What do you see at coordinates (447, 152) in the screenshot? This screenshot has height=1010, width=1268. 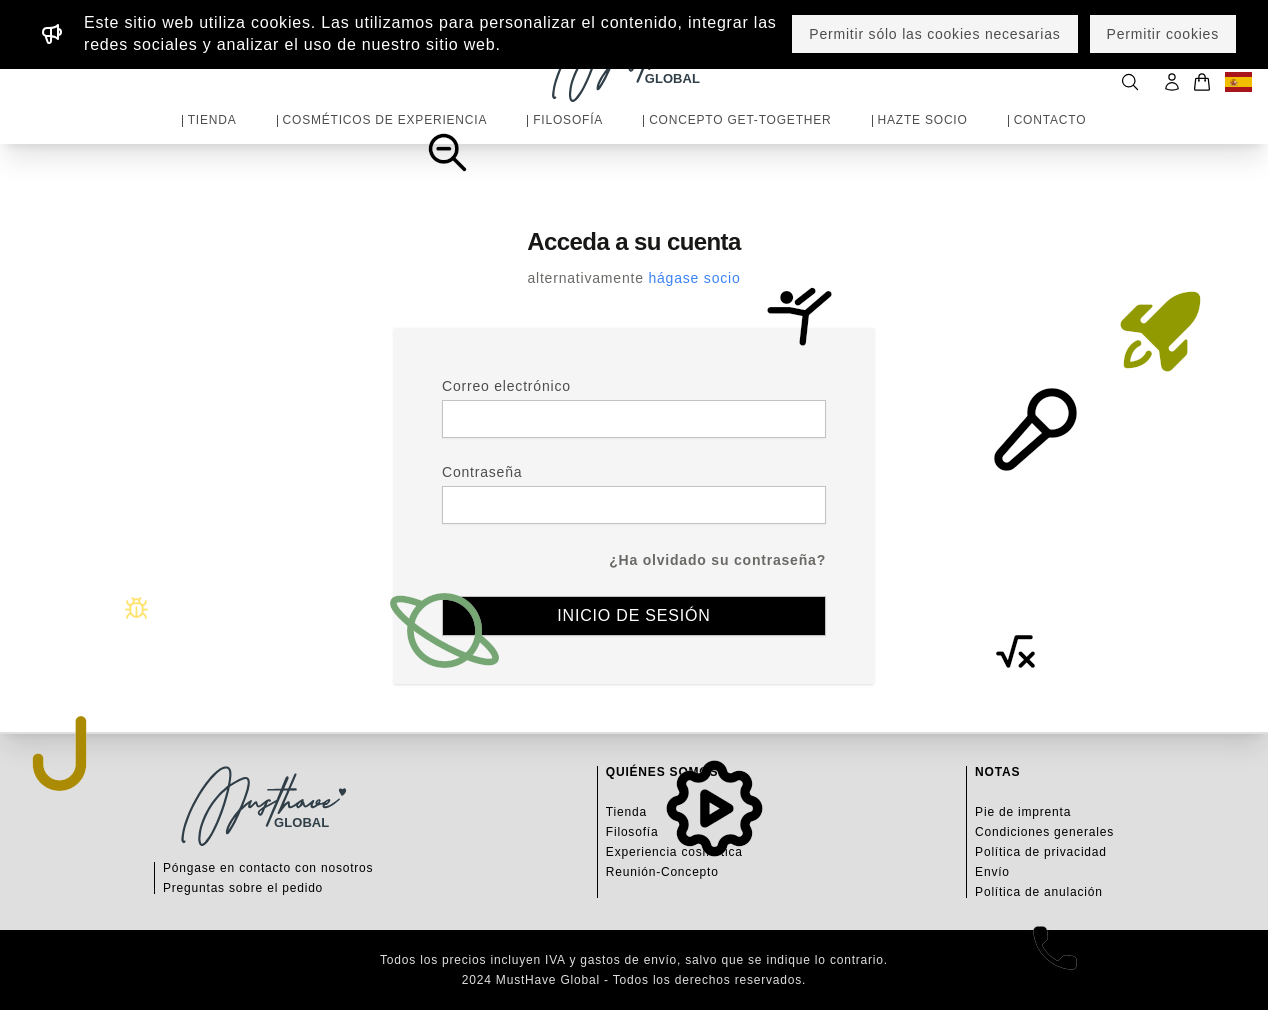 I see `zoom out to see more content` at bounding box center [447, 152].